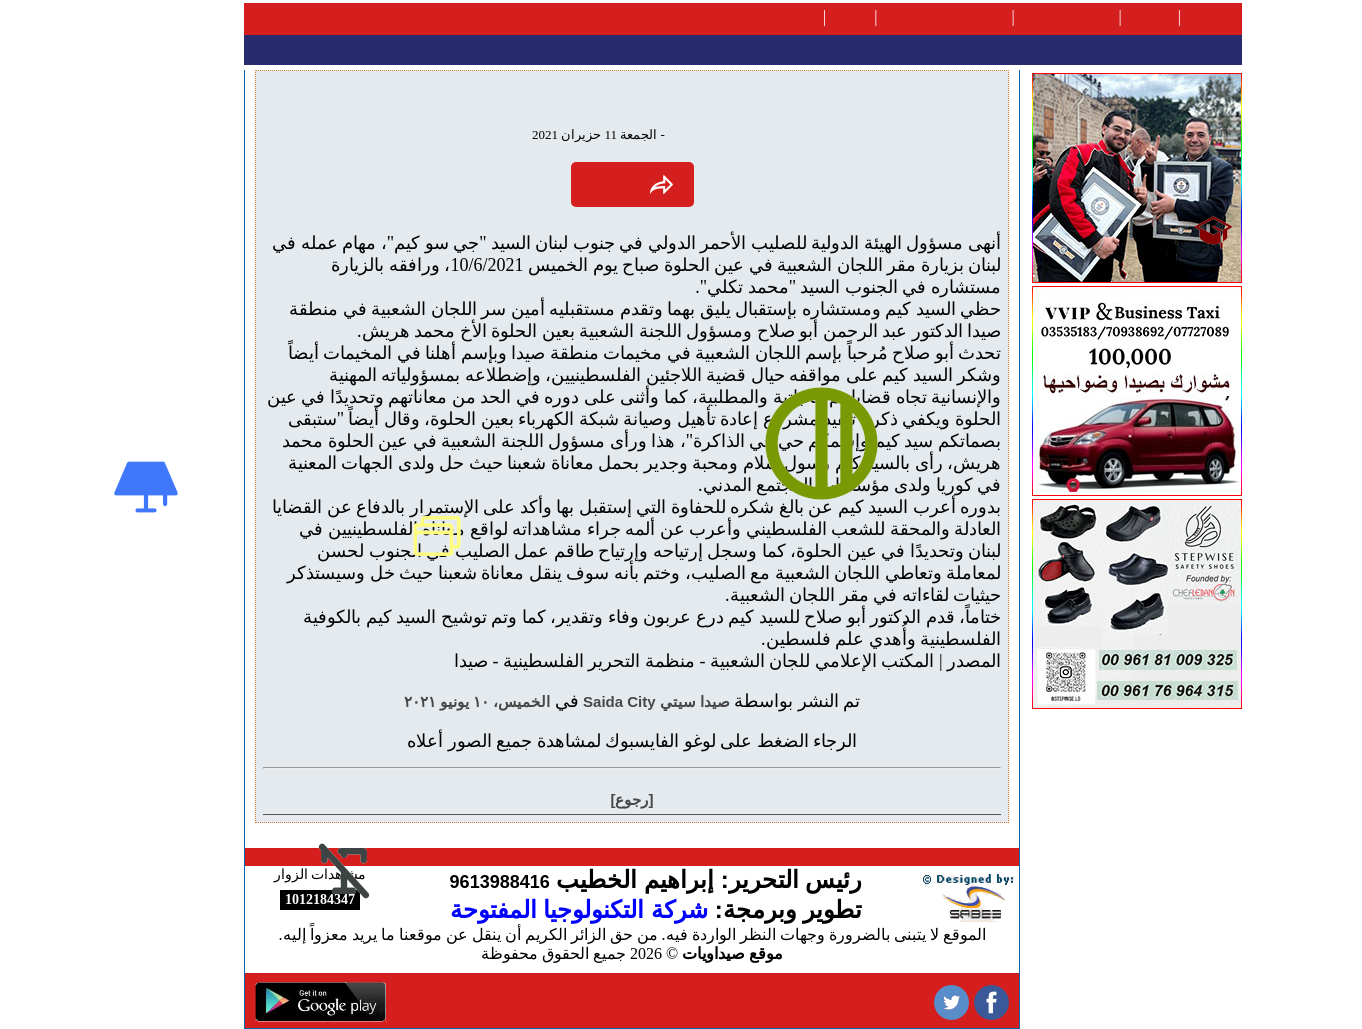  Describe the element at coordinates (146, 487) in the screenshot. I see `toggle desk lamp or reading light` at that location.